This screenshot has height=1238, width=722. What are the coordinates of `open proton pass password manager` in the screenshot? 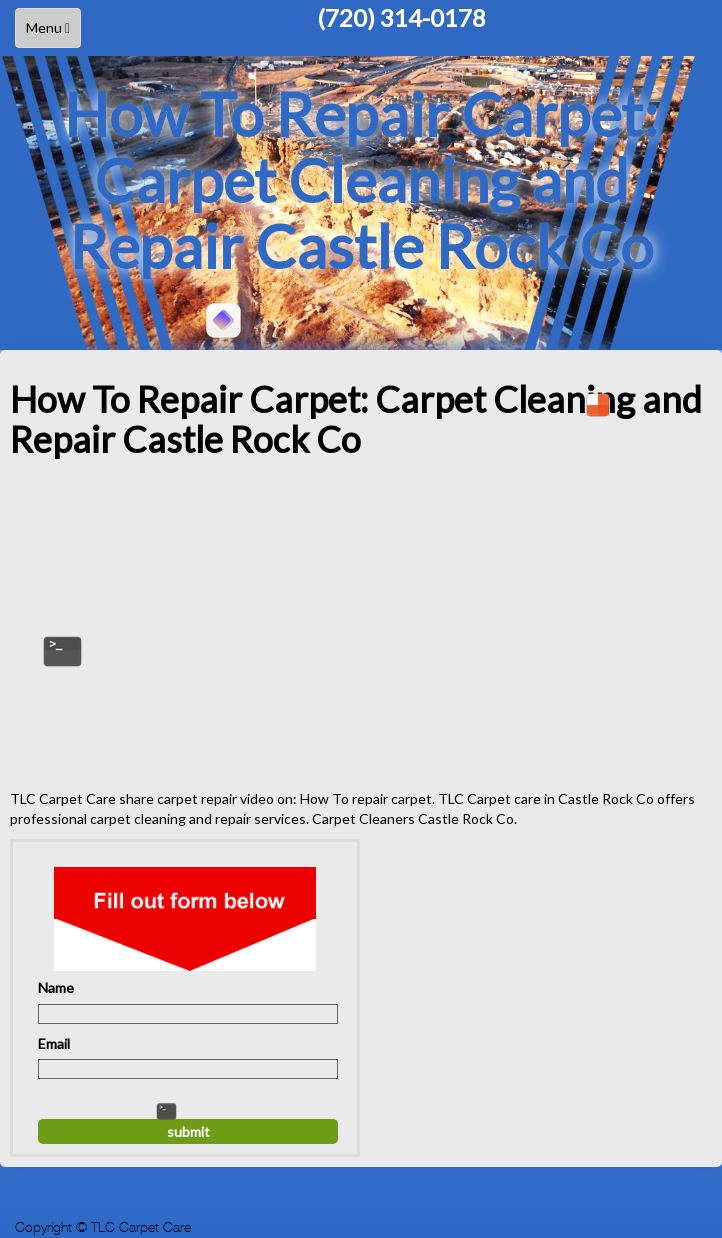 It's located at (223, 320).